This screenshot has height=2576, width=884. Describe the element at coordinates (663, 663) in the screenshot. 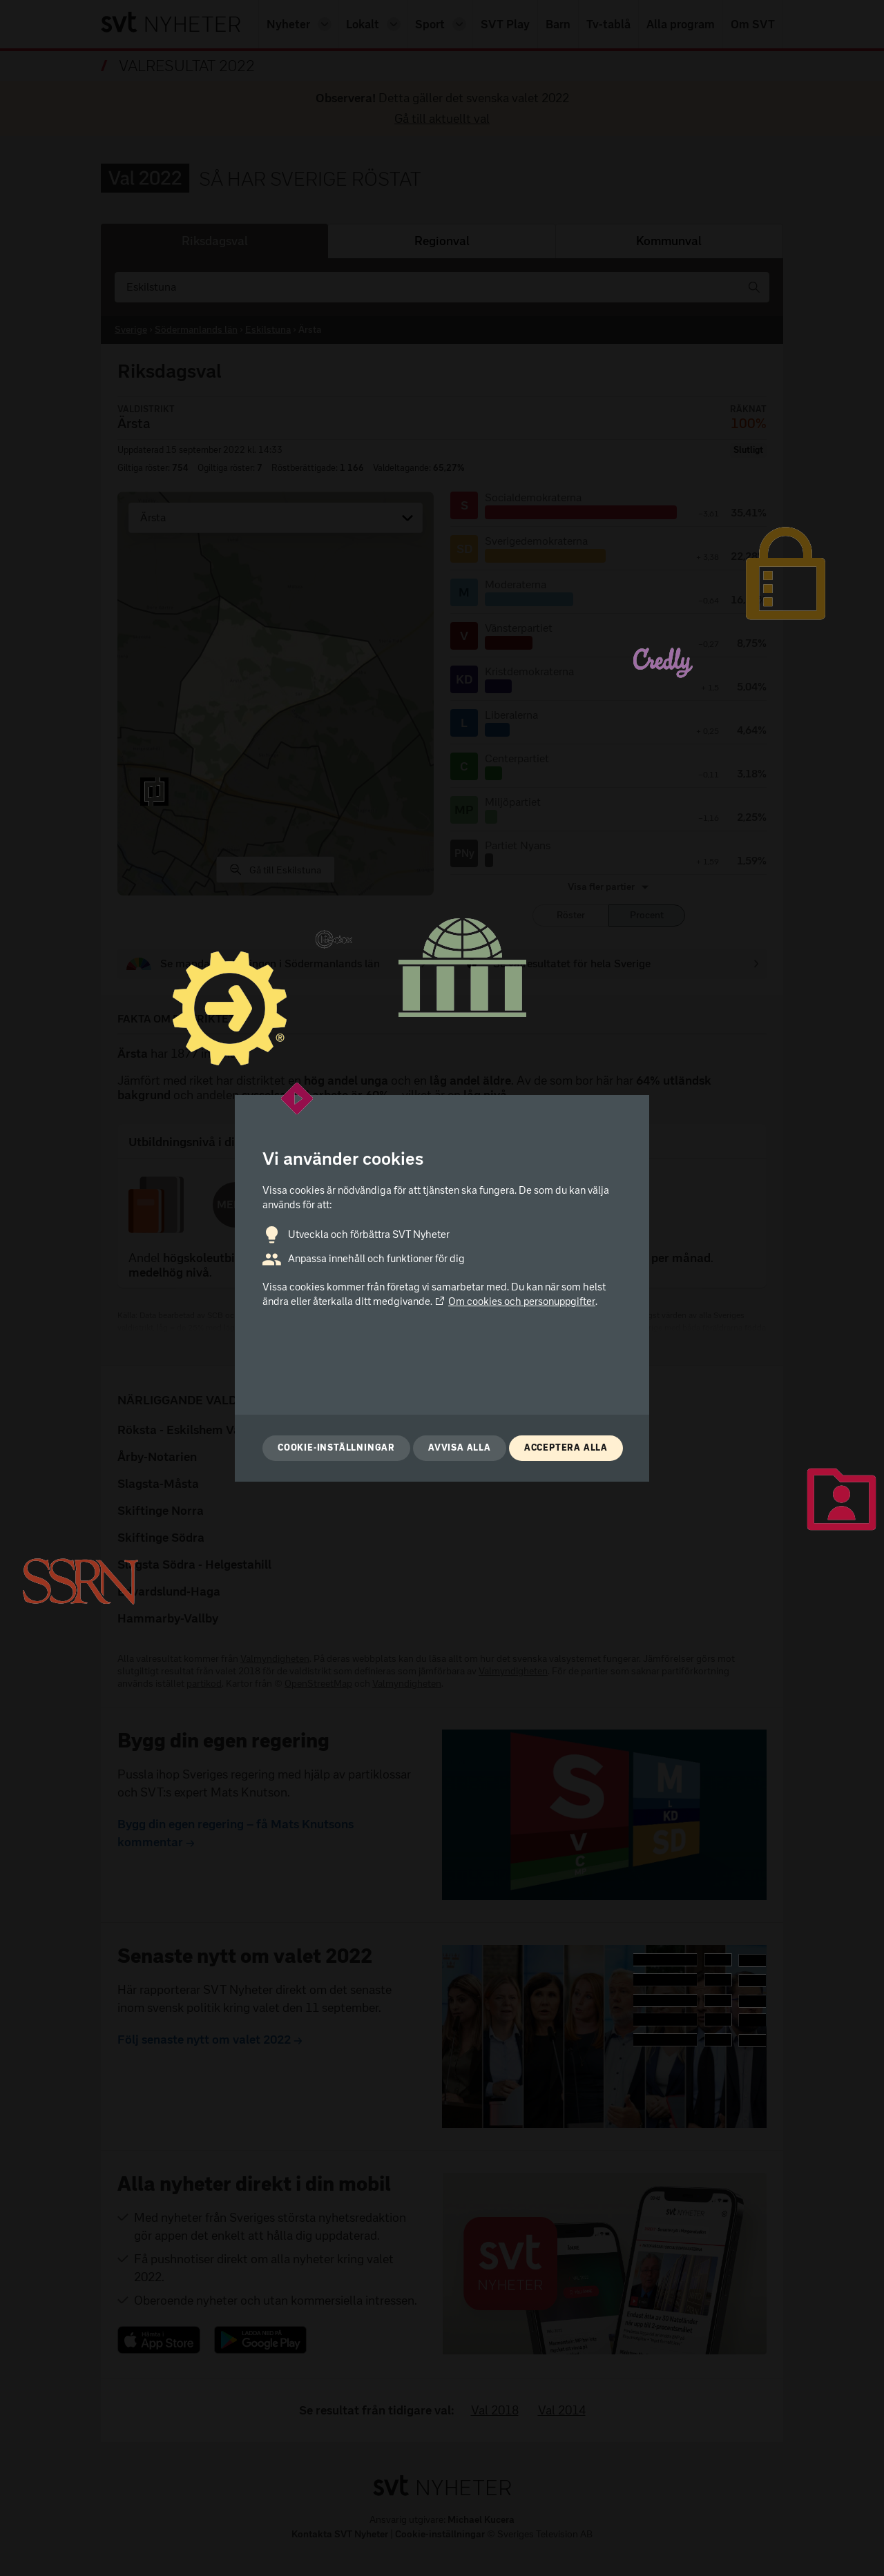

I see `visit credly profile or credentials` at that location.